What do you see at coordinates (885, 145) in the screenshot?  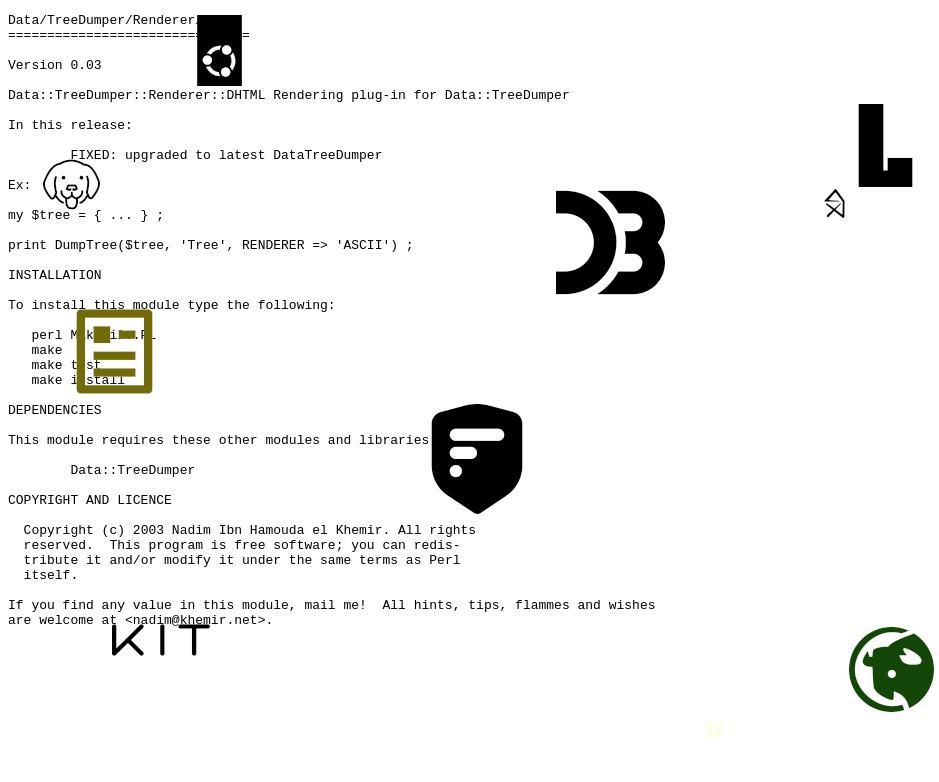 I see `visit the Lospec website` at bounding box center [885, 145].